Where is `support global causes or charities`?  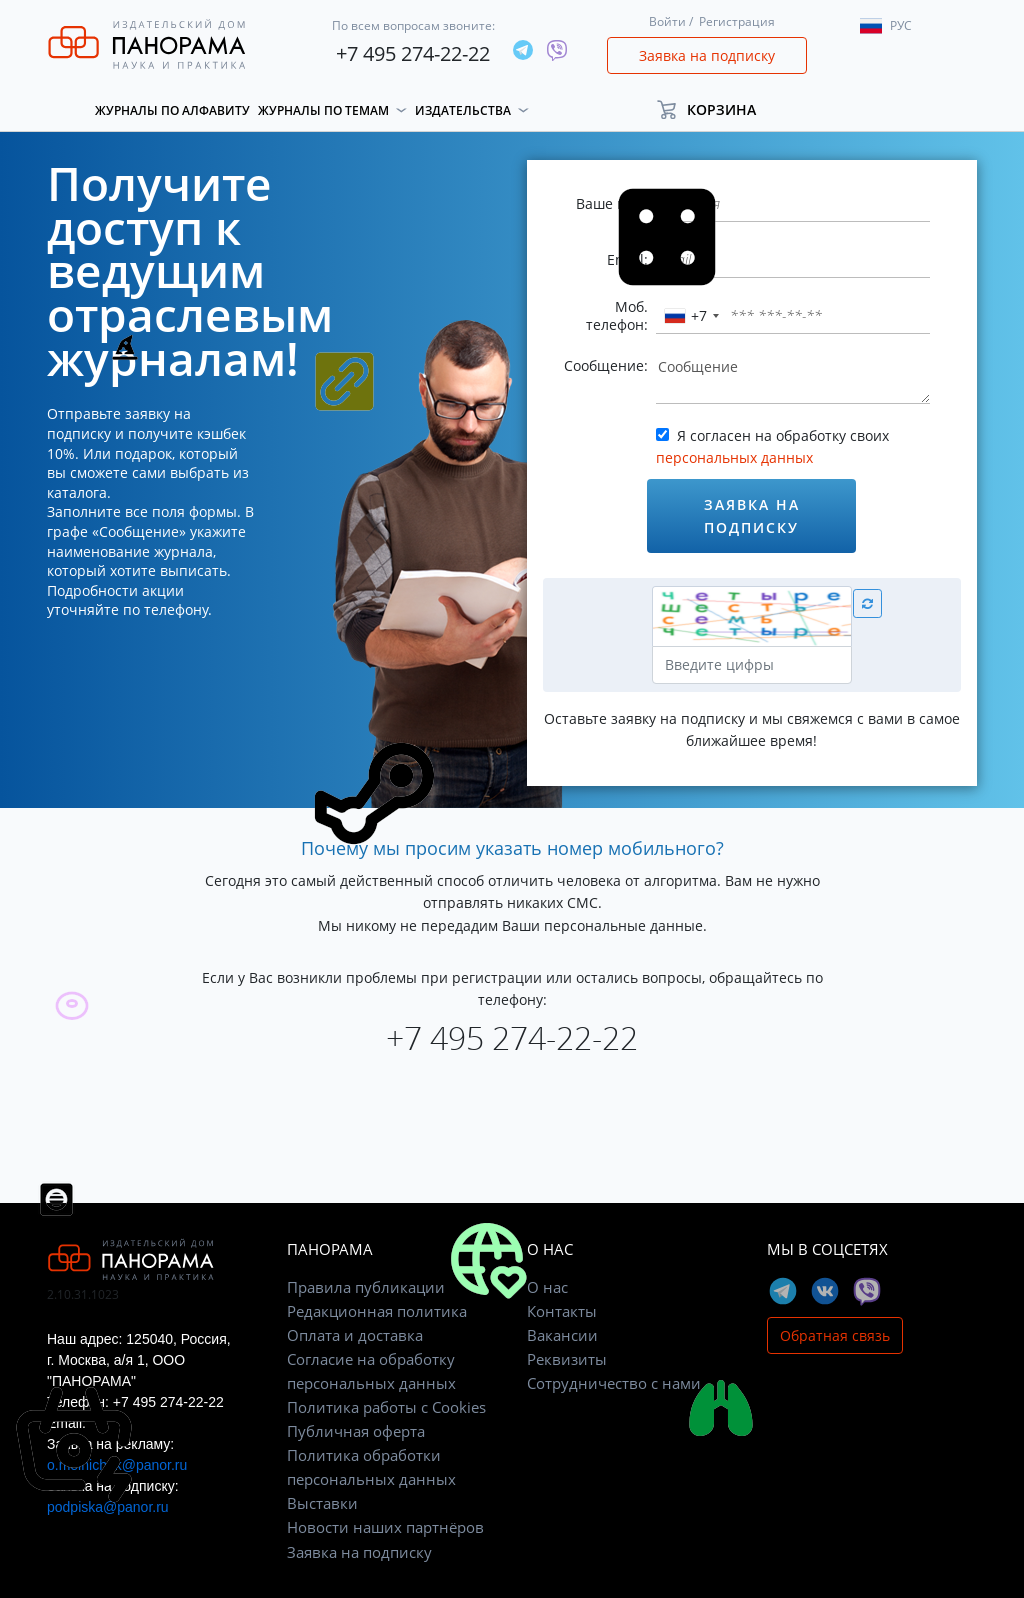
support global causes or charities is located at coordinates (487, 1259).